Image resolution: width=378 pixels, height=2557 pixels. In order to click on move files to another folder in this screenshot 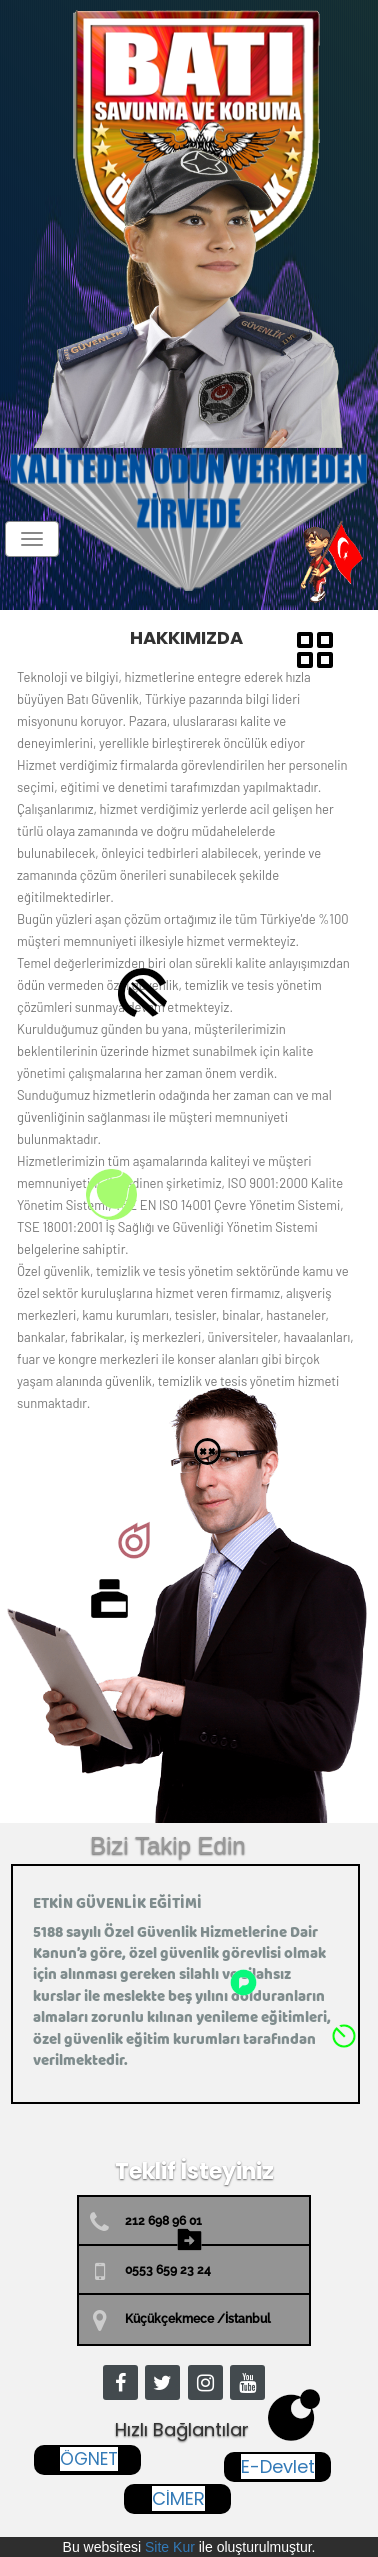, I will do `click(189, 2239)`.